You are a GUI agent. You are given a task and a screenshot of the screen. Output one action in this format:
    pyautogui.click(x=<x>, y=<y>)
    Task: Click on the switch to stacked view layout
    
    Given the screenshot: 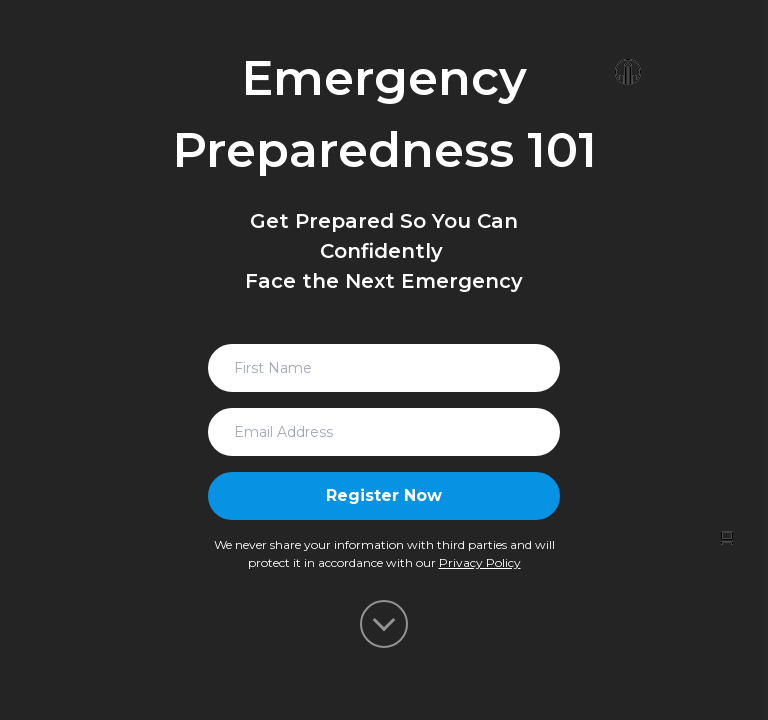 What is the action you would take?
    pyautogui.click(x=727, y=538)
    